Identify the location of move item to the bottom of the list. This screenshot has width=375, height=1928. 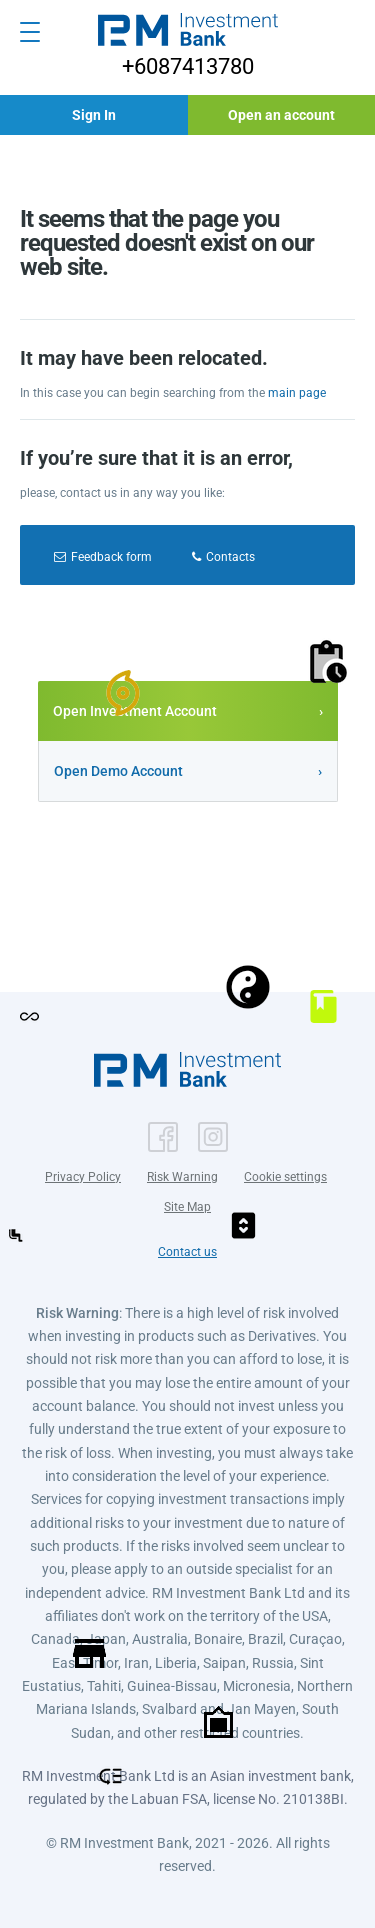
(110, 1776).